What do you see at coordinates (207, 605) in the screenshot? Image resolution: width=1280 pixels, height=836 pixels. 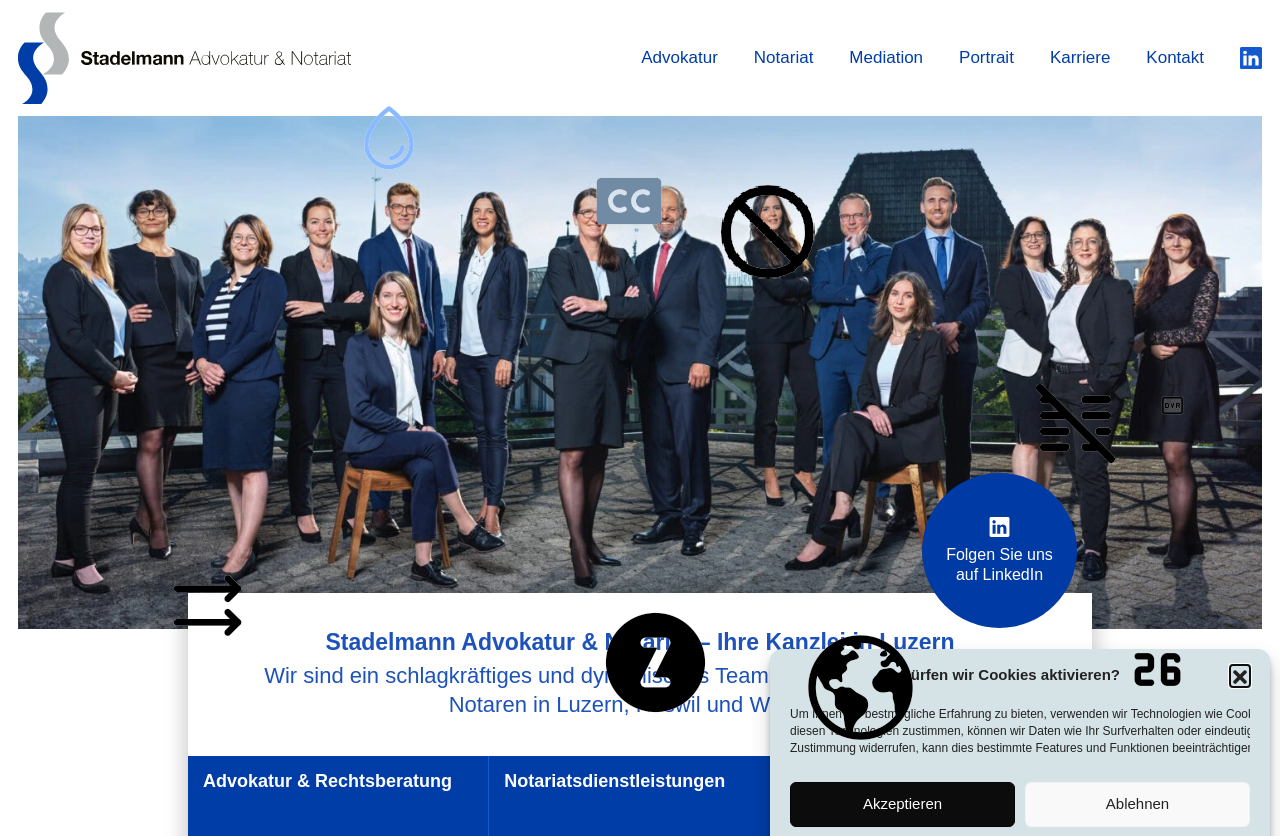 I see `move items to the right` at bounding box center [207, 605].